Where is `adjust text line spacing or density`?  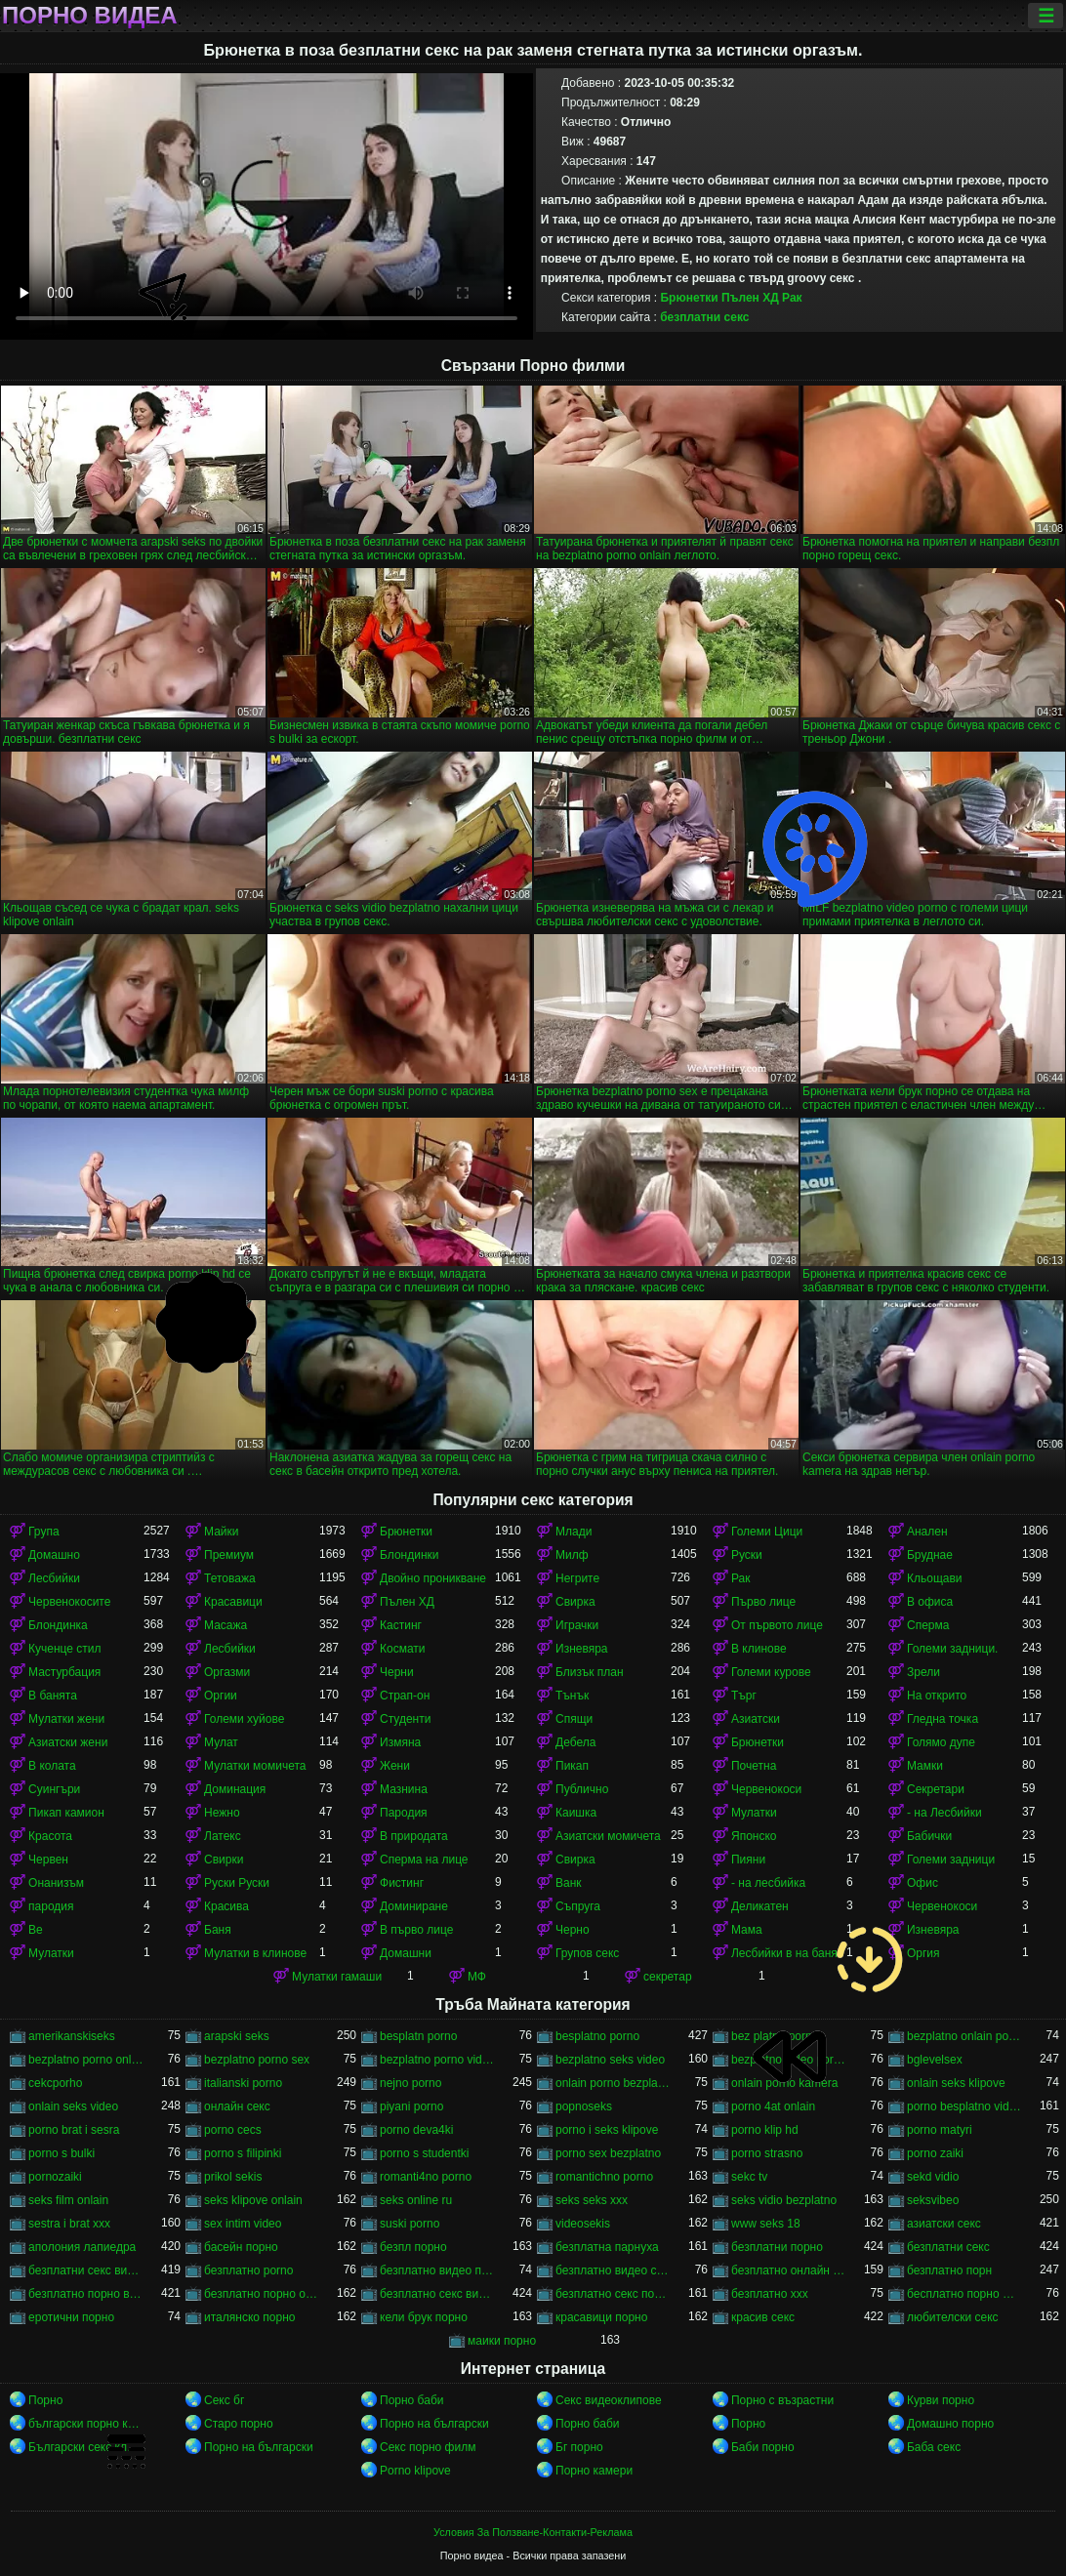 adjust text line spacing or density is located at coordinates (126, 2451).